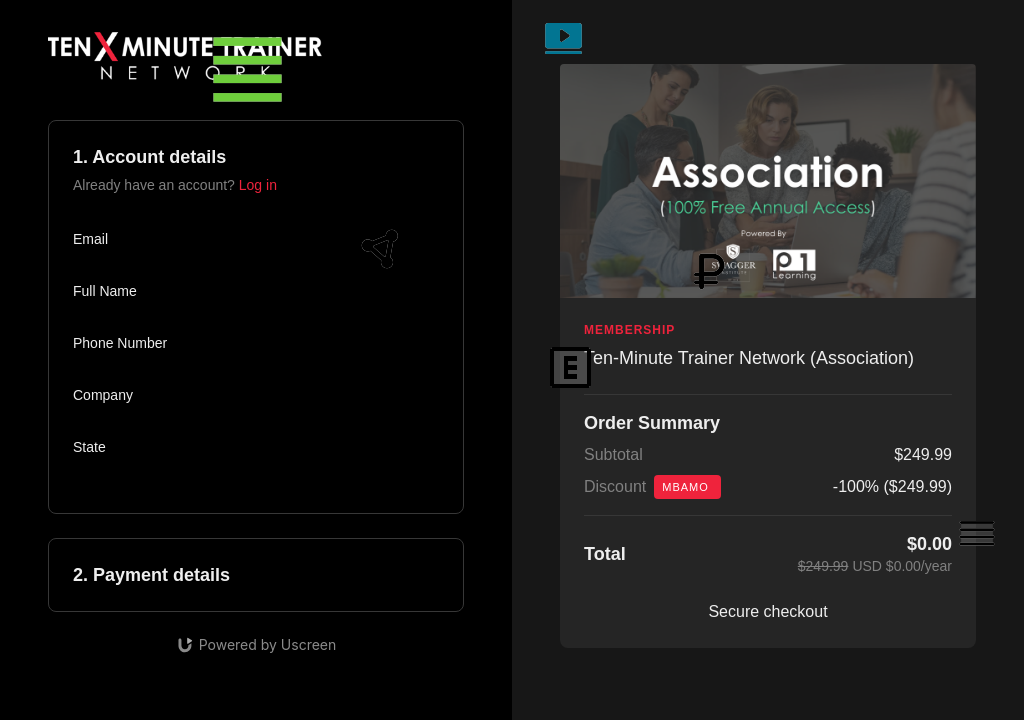 This screenshot has height=720, width=1024. Describe the element at coordinates (710, 271) in the screenshot. I see `indicates russian ruble currency` at that location.